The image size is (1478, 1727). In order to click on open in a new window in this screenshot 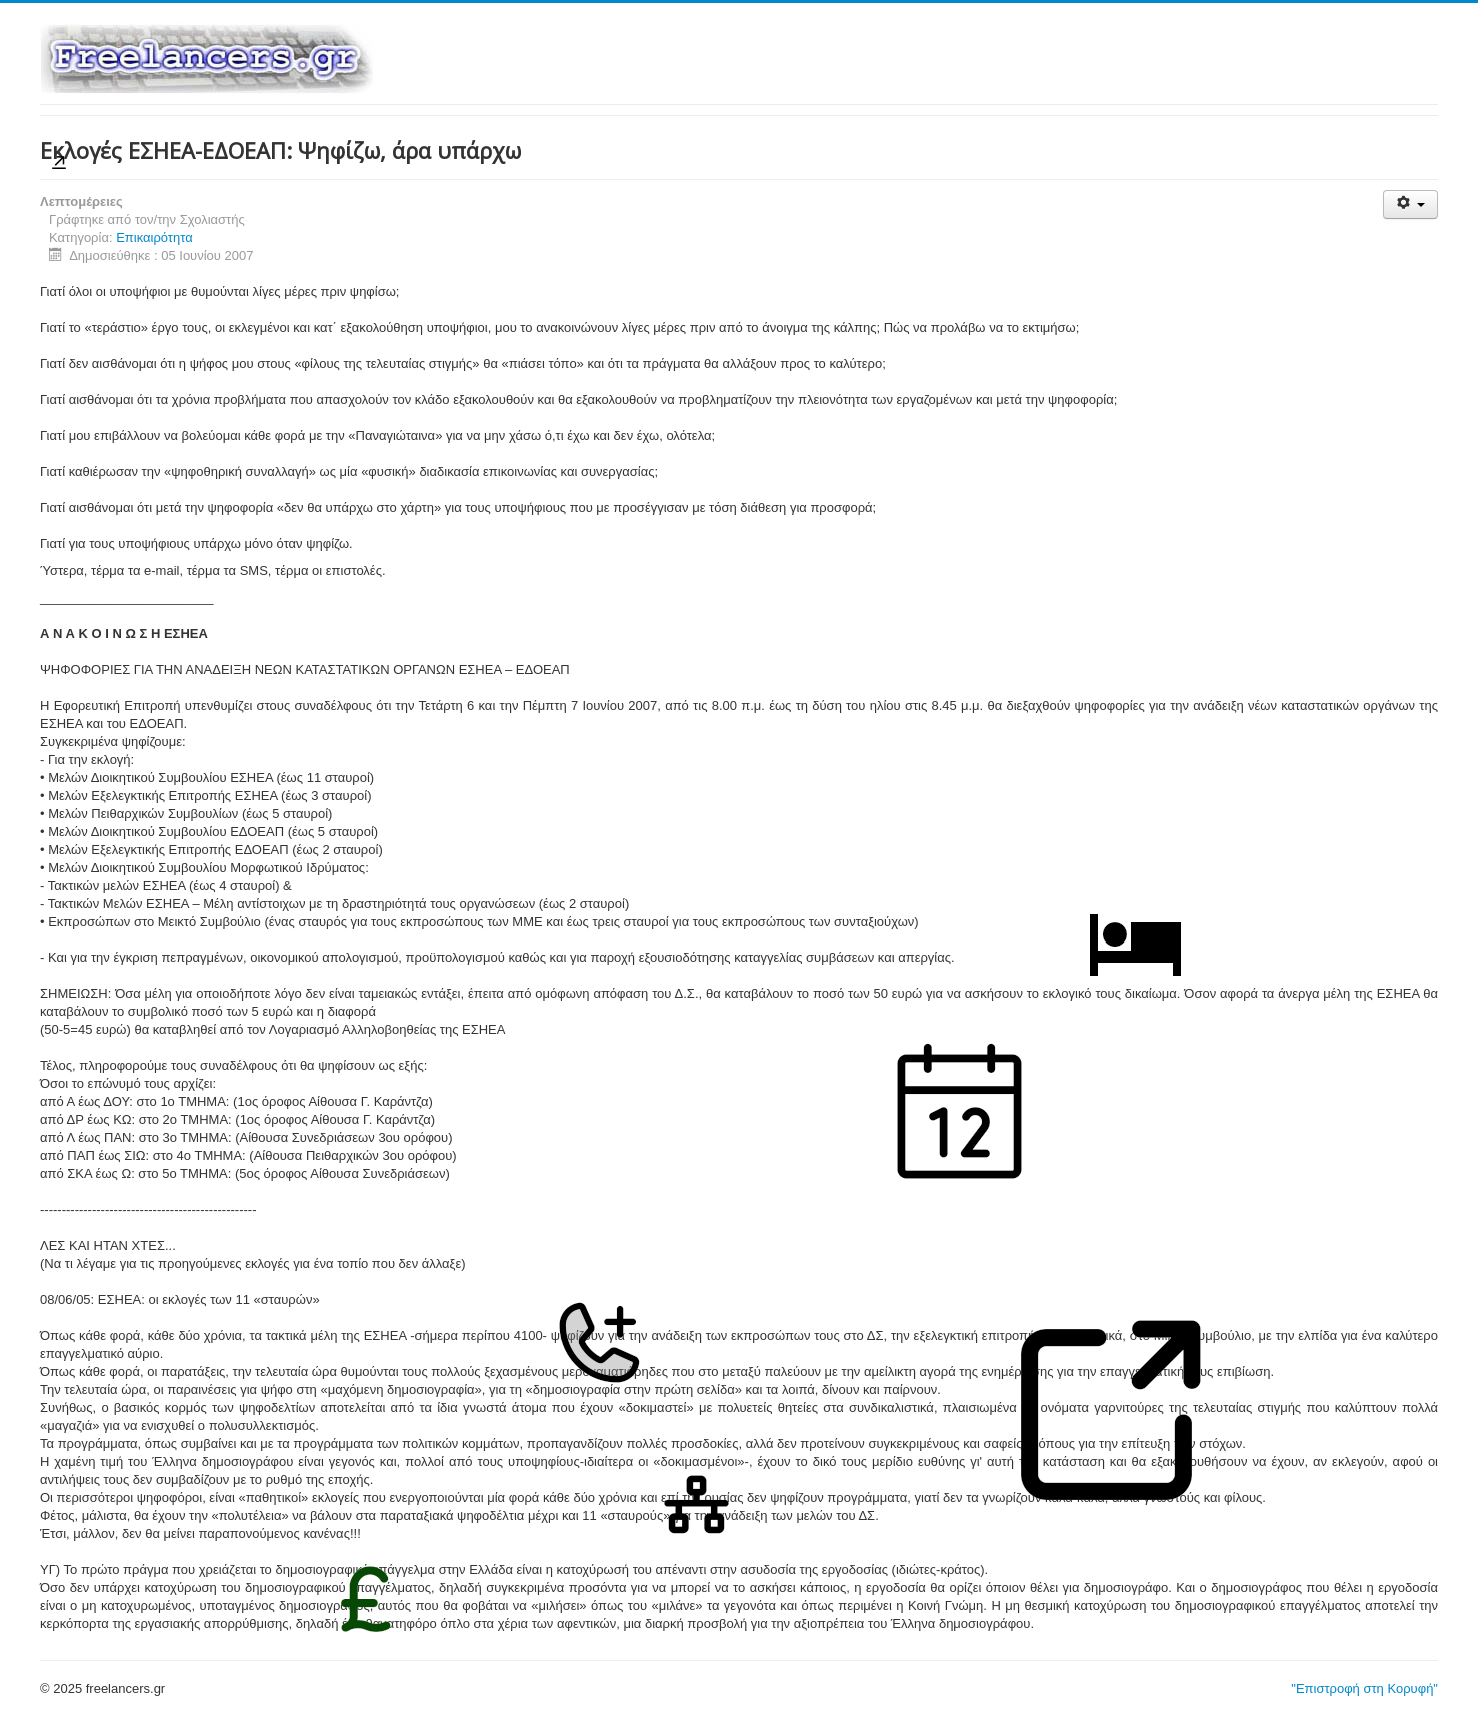, I will do `click(1106, 1414)`.